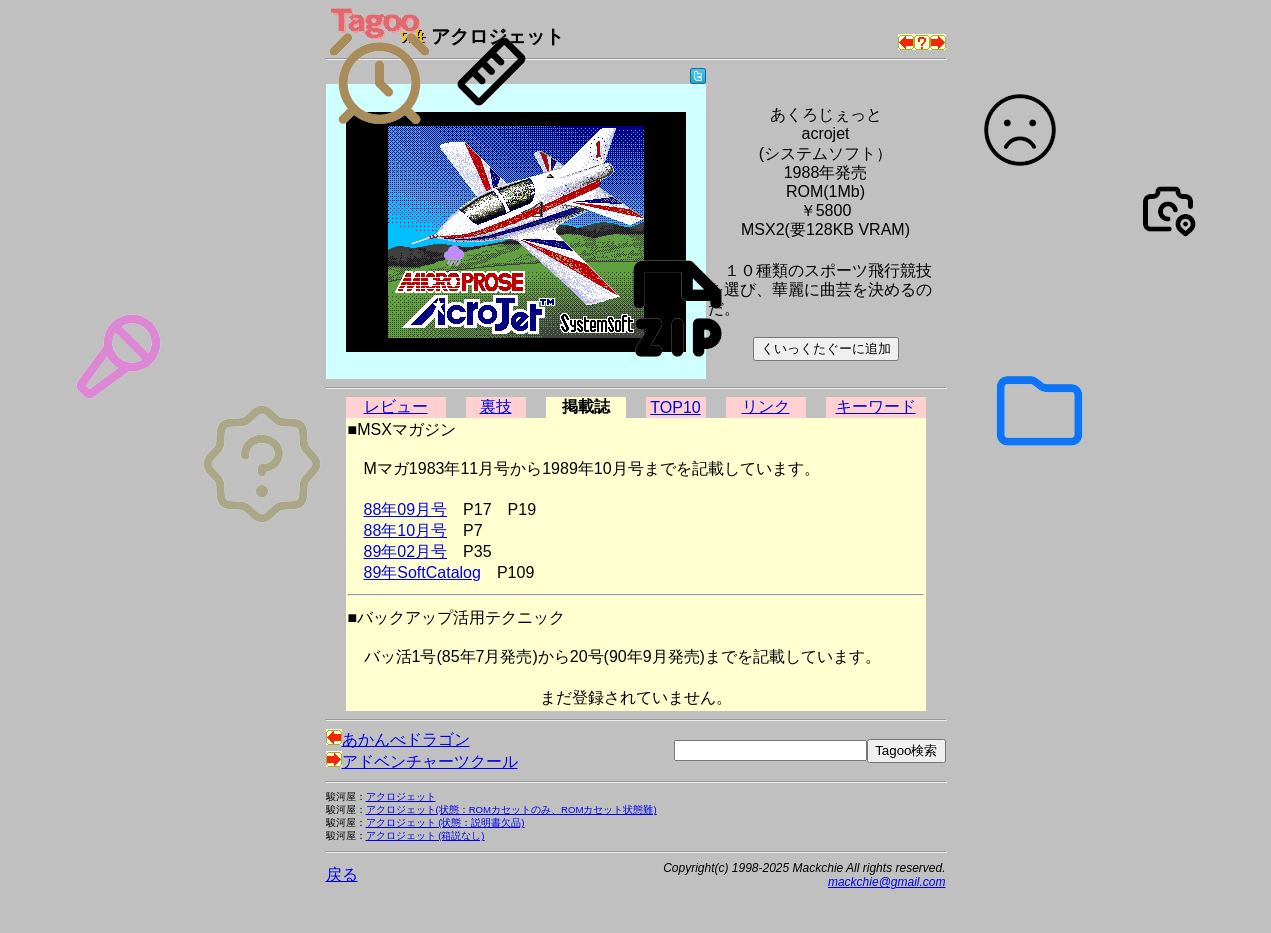  What do you see at coordinates (1039, 413) in the screenshot?
I see `open file folder` at bounding box center [1039, 413].